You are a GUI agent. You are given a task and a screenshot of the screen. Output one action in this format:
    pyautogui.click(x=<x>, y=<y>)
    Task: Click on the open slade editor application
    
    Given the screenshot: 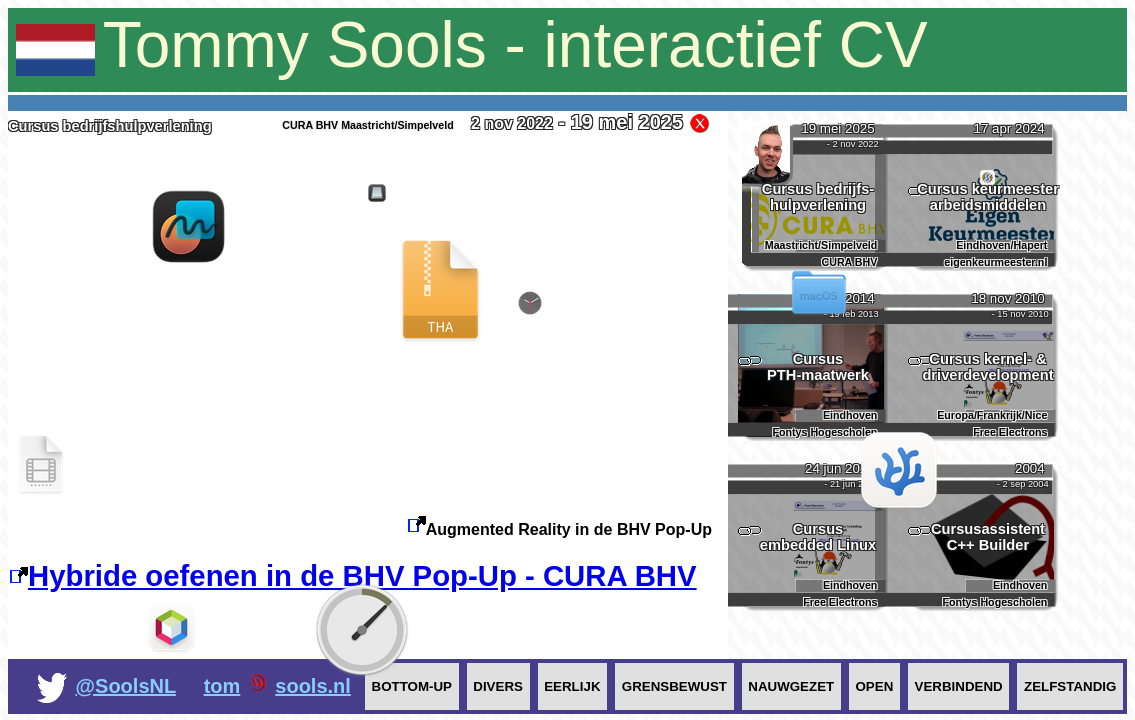 What is the action you would take?
    pyautogui.click(x=987, y=177)
    